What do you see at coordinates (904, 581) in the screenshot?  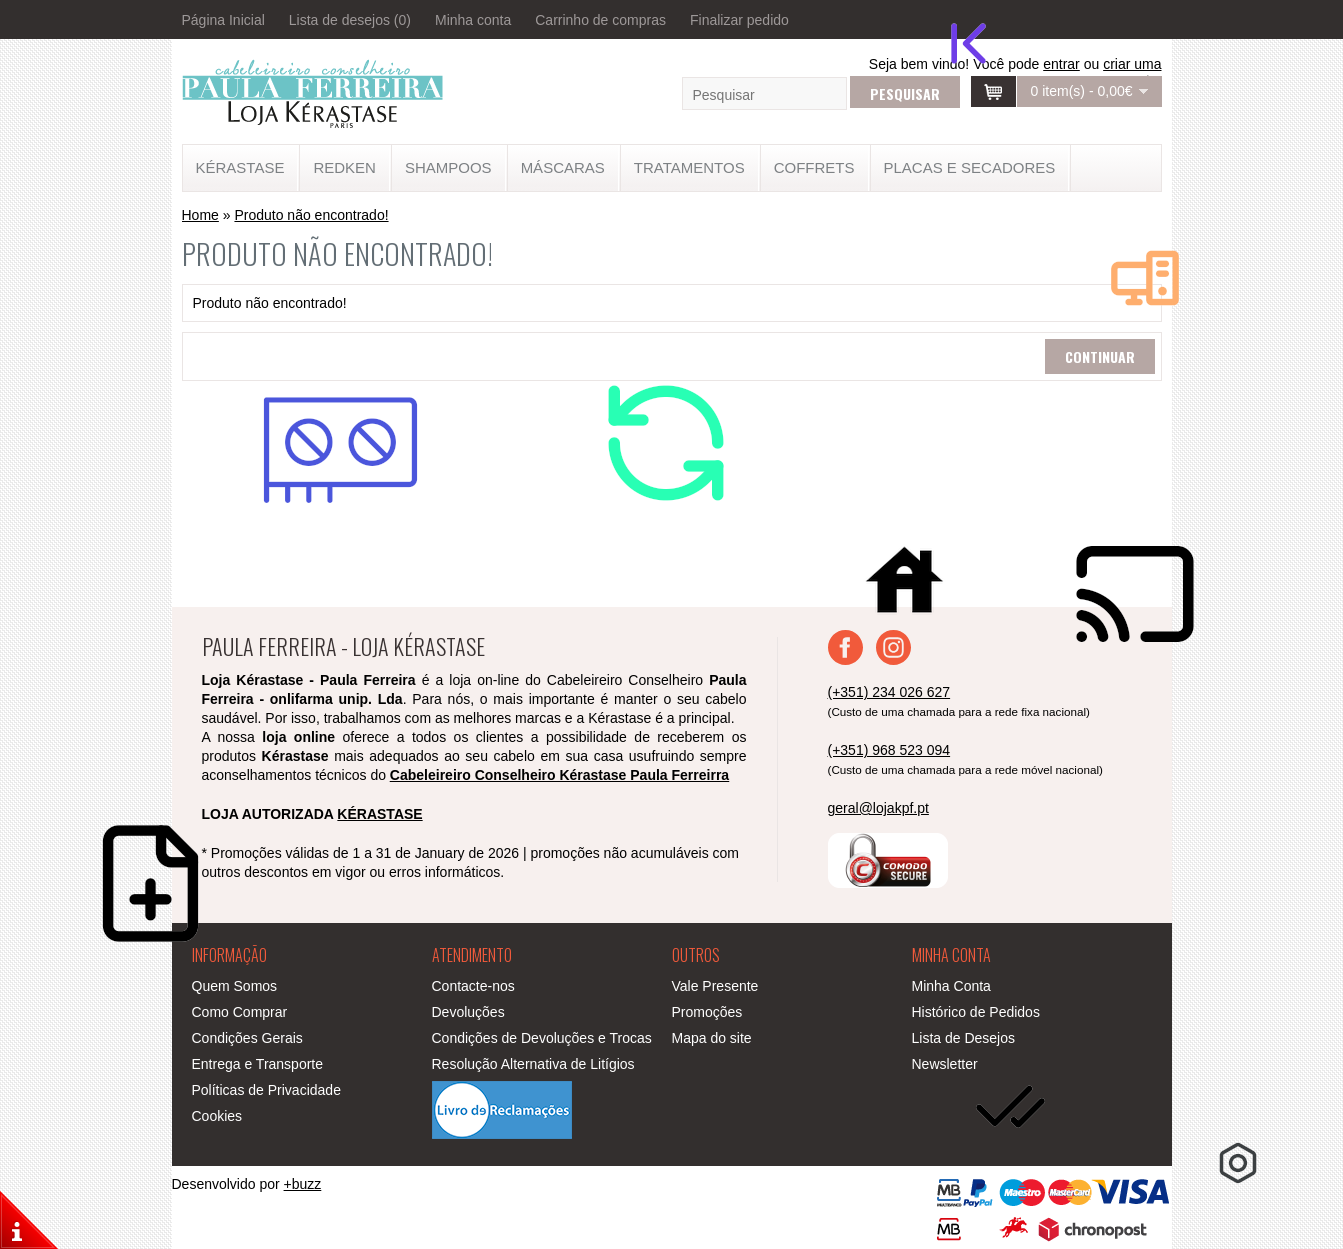 I see `go to home screen` at bounding box center [904, 581].